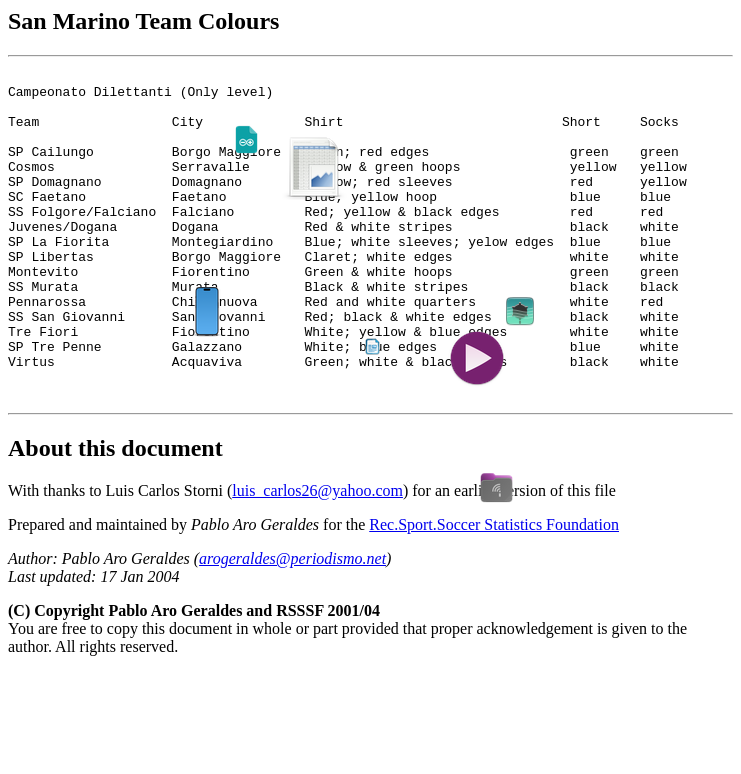 Image resolution: width=741 pixels, height=774 pixels. Describe the element at coordinates (496, 487) in the screenshot. I see `open insync cloud sync folder` at that location.